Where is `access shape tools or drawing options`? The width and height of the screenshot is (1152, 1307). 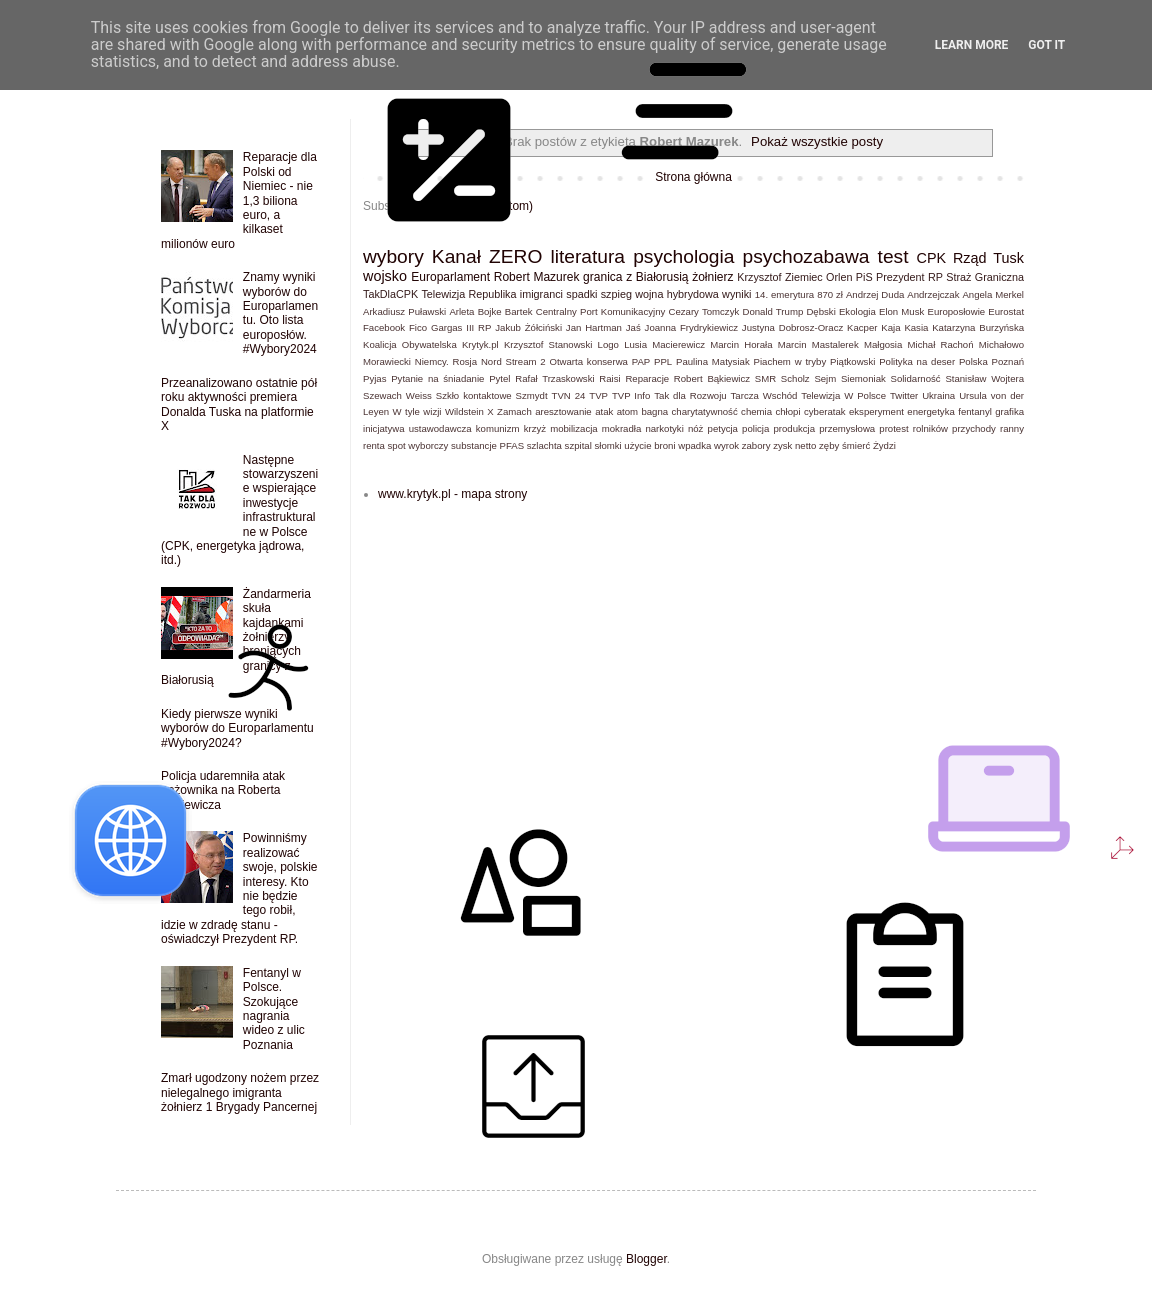 access shape tools or drawing options is located at coordinates (523, 887).